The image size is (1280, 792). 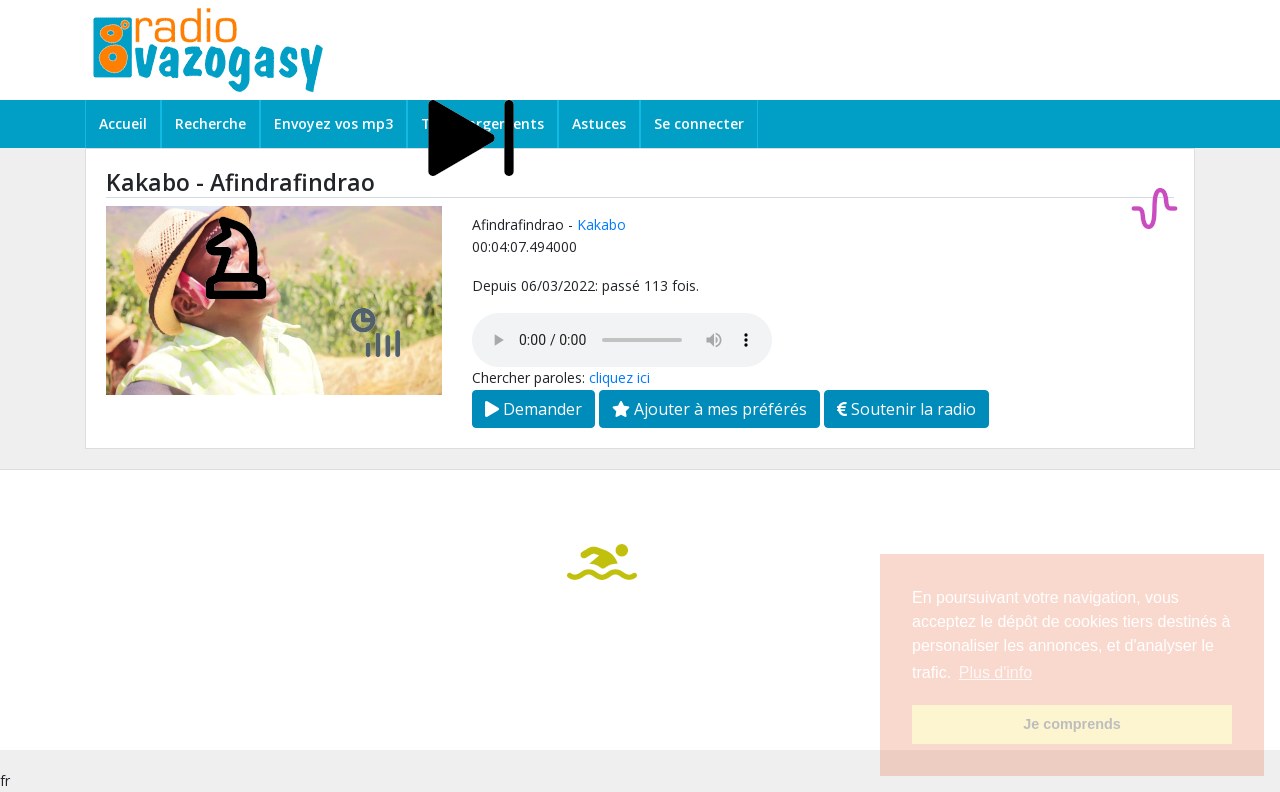 What do you see at coordinates (471, 138) in the screenshot?
I see `skip to the next track` at bounding box center [471, 138].